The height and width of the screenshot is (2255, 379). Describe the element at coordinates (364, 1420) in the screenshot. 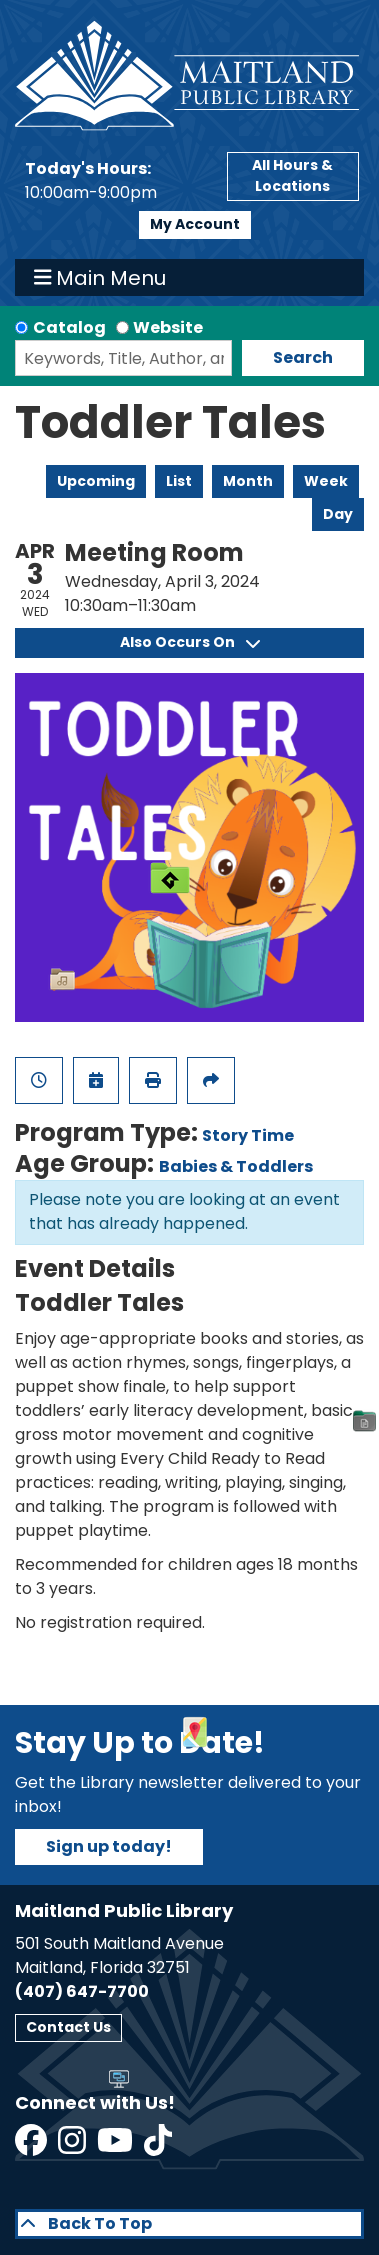

I see `open your documents folder` at that location.